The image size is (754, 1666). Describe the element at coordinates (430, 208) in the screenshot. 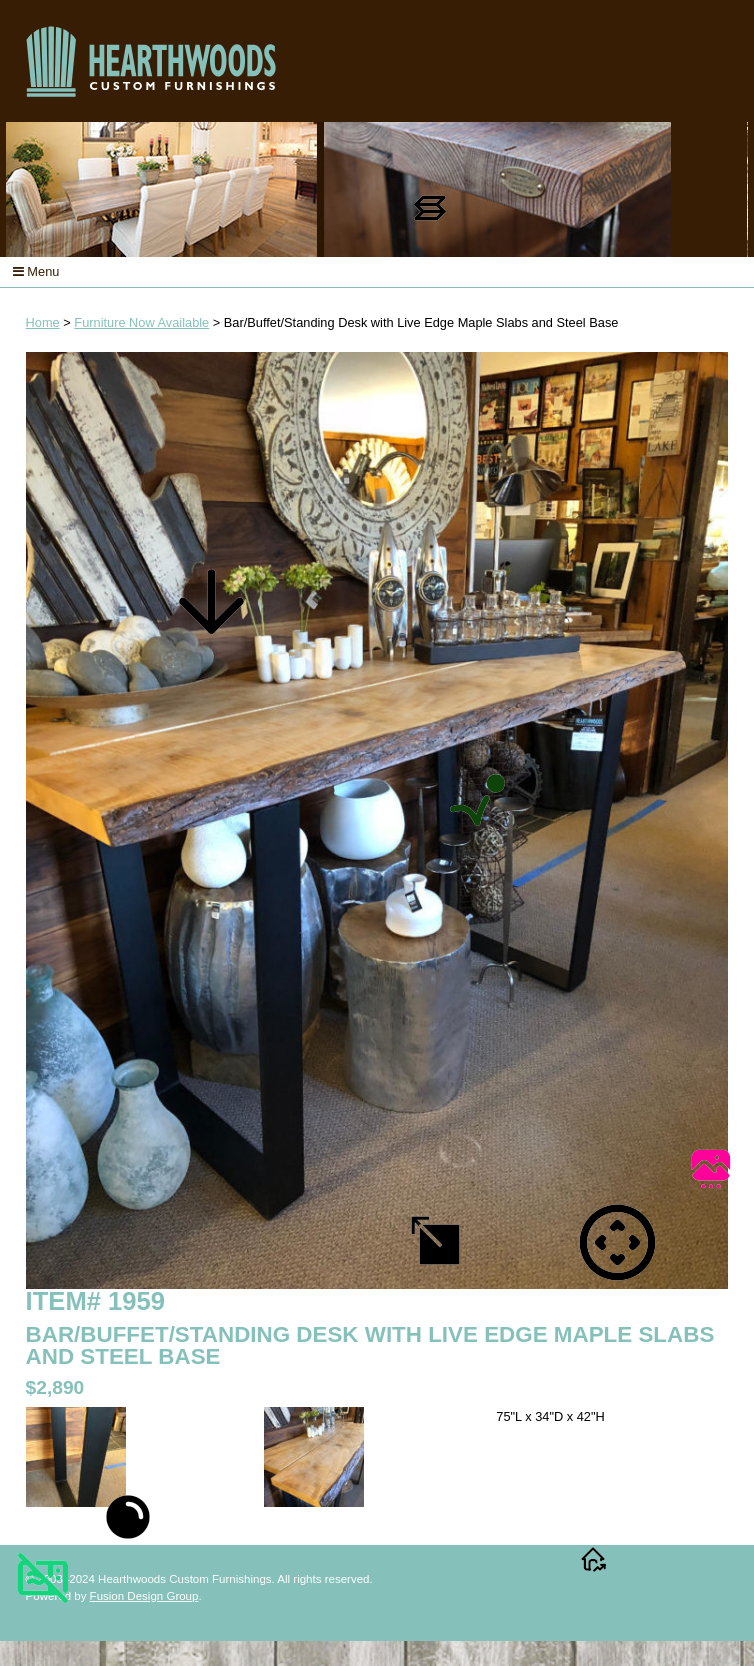

I see `view solana cryptocurrency balance` at that location.